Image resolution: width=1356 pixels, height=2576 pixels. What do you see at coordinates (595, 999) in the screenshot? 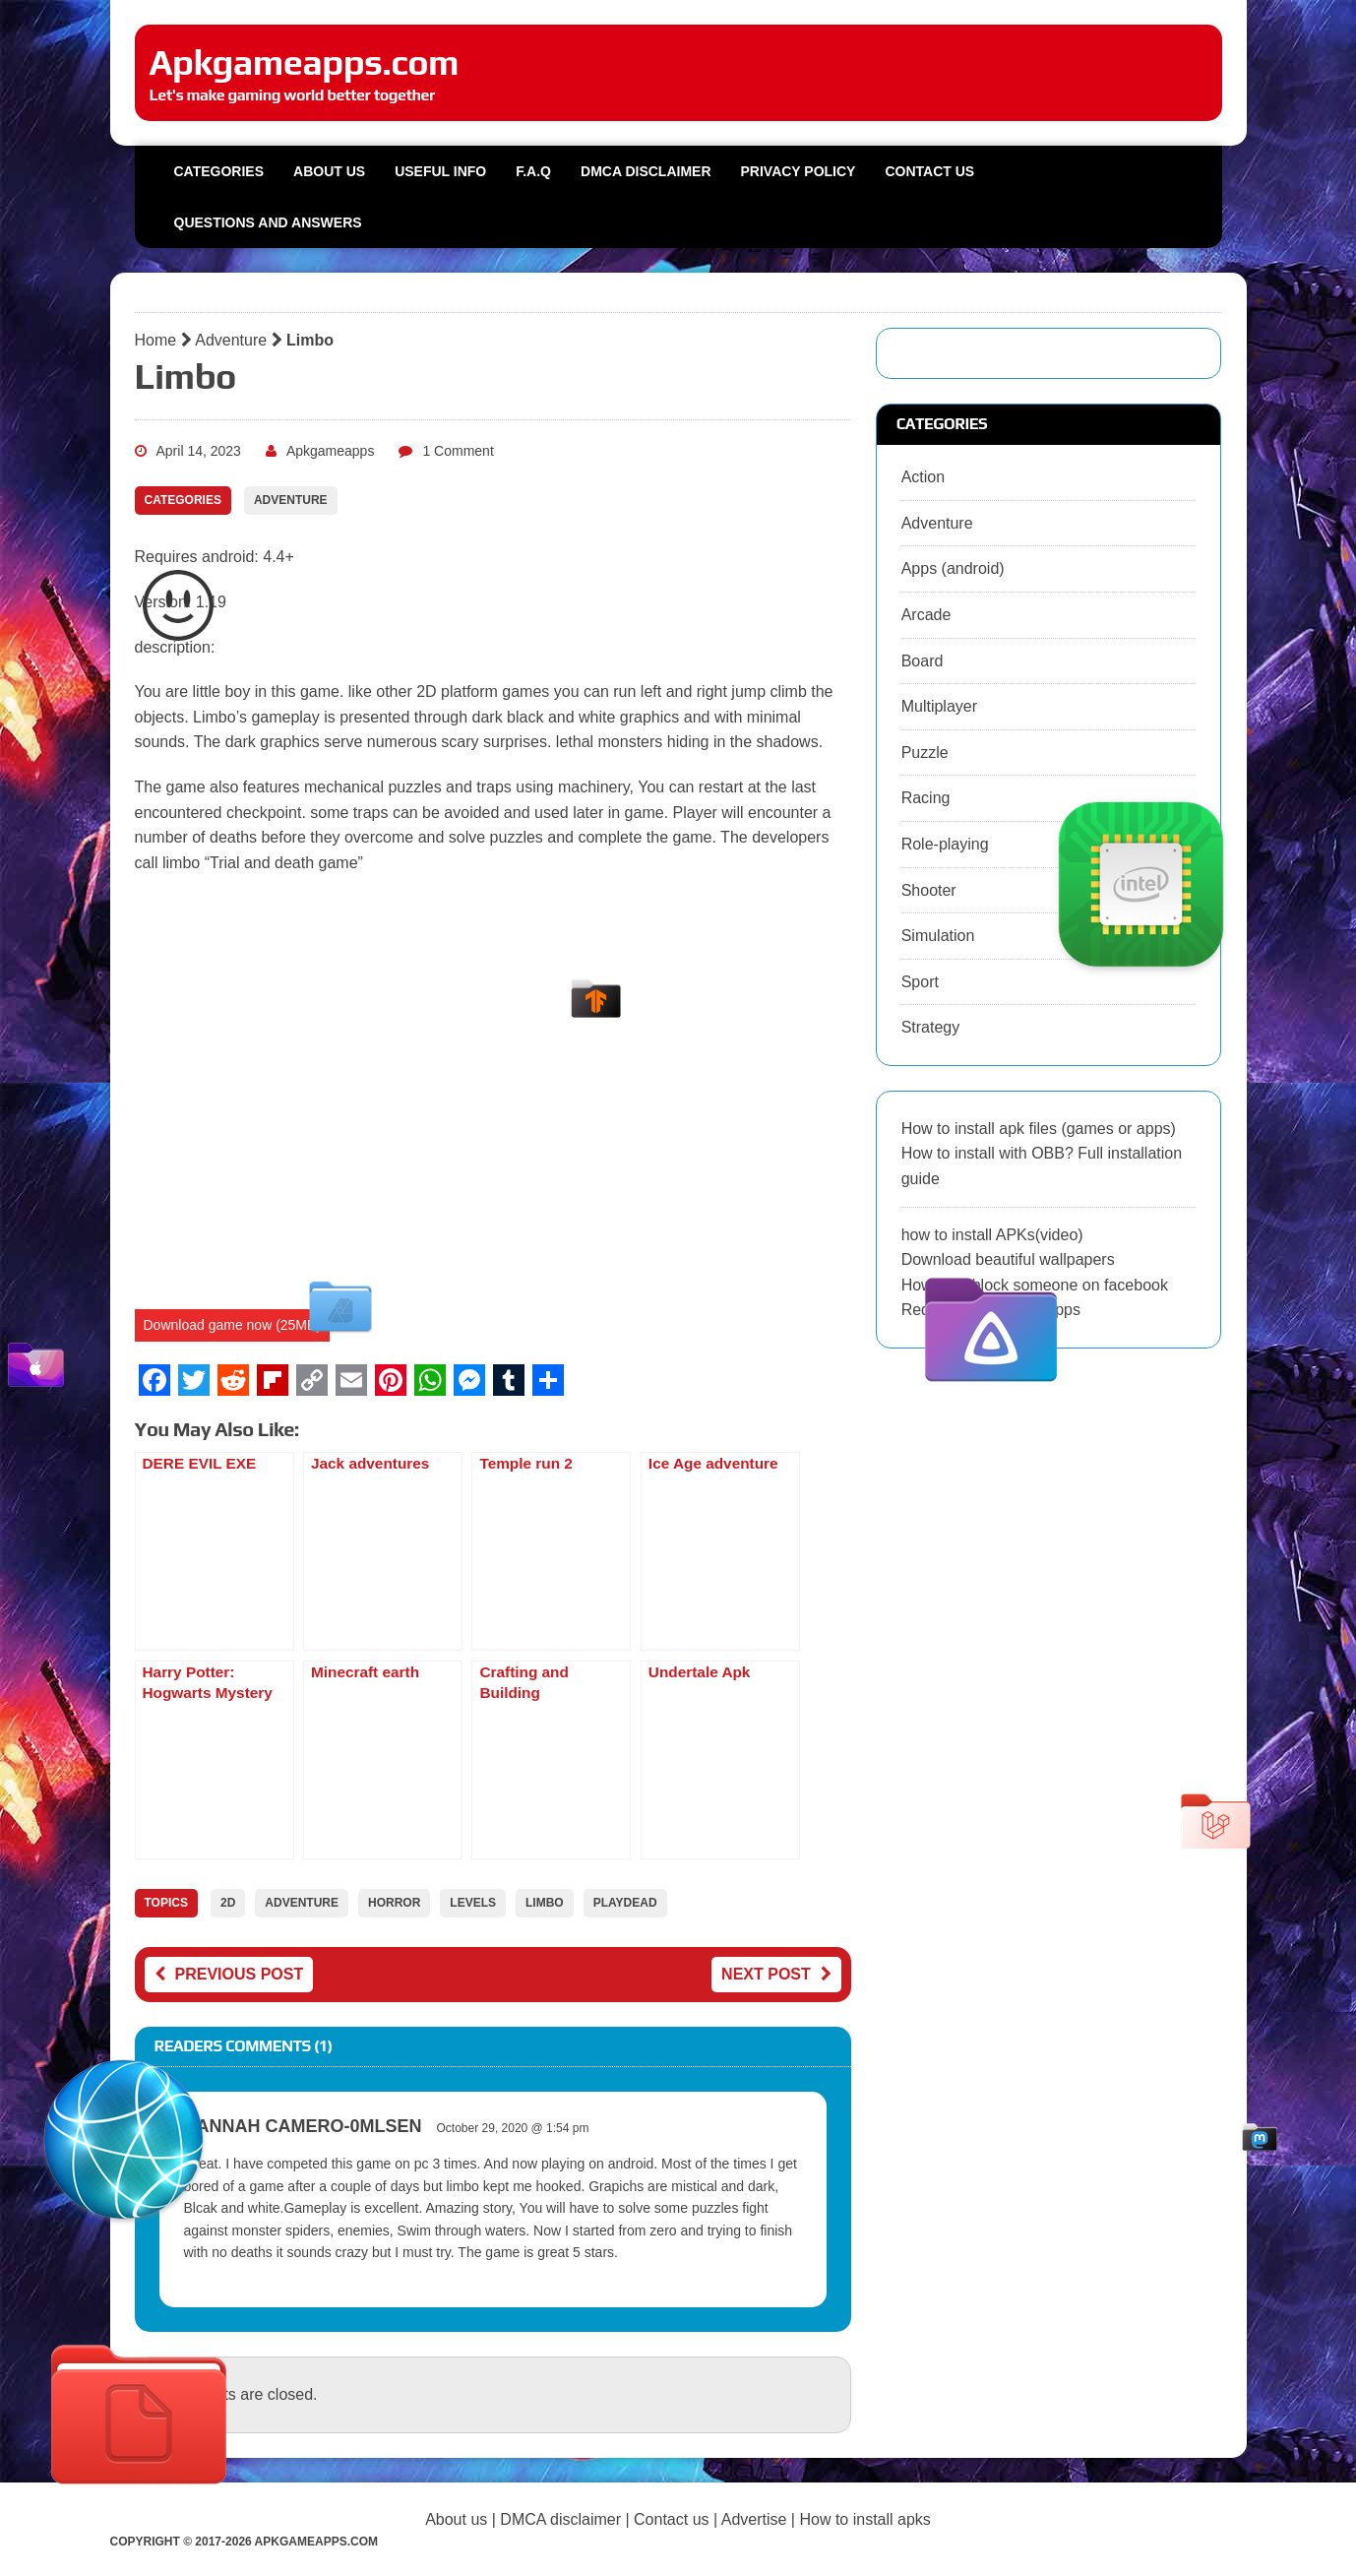
I see `open tensorflow project folder` at bounding box center [595, 999].